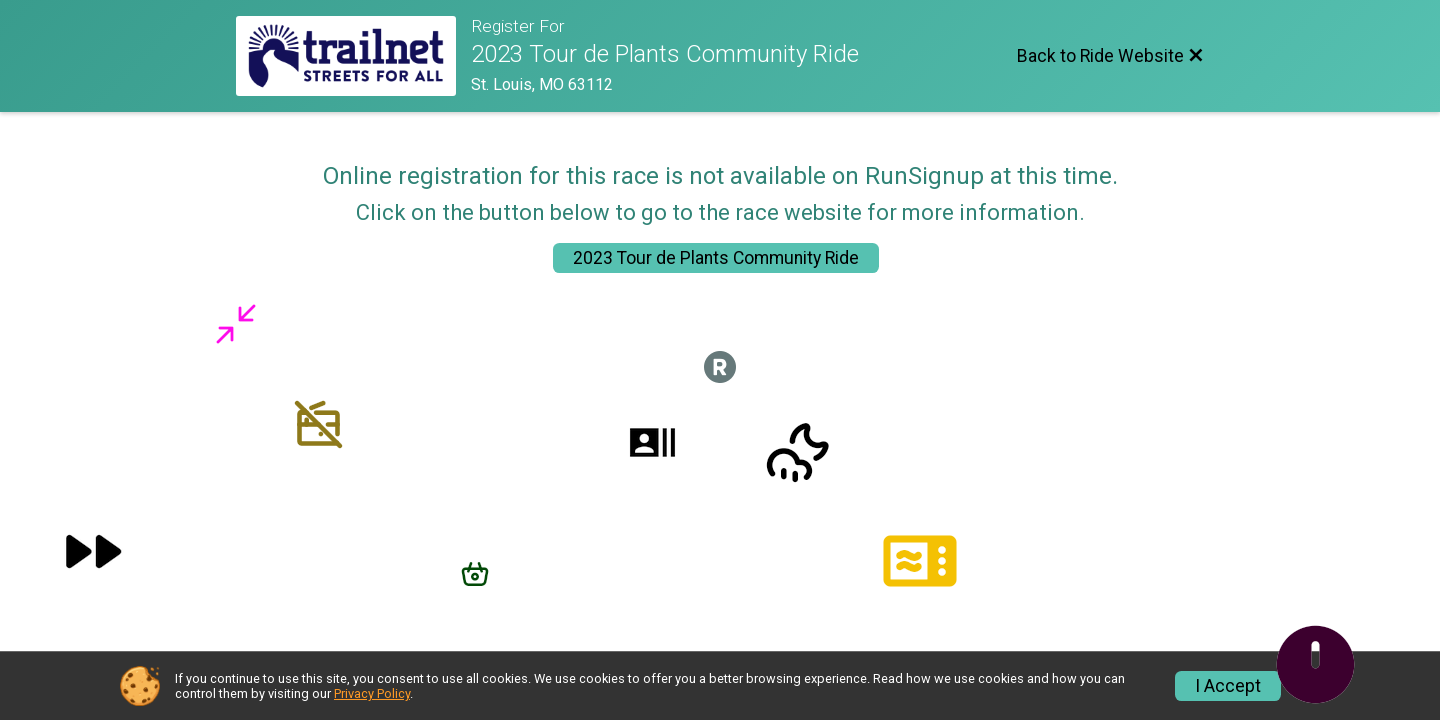 The image size is (1440, 720). What do you see at coordinates (92, 551) in the screenshot?
I see `skip forward in media playback` at bounding box center [92, 551].